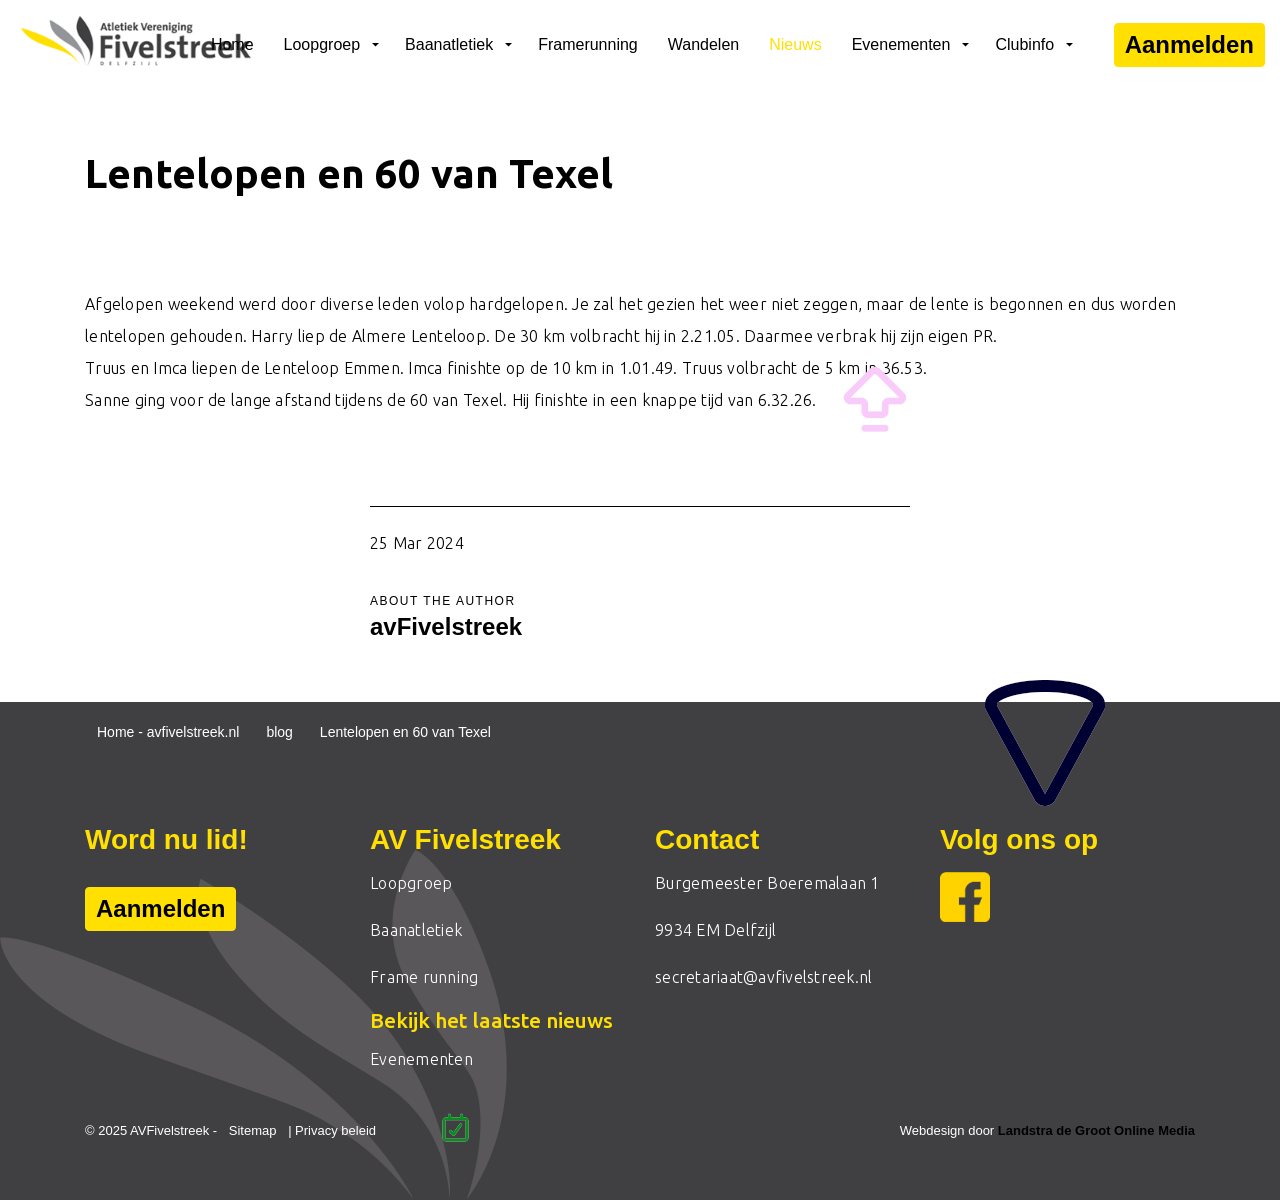  What do you see at coordinates (875, 401) in the screenshot?
I see `upload file to cloud or server` at bounding box center [875, 401].